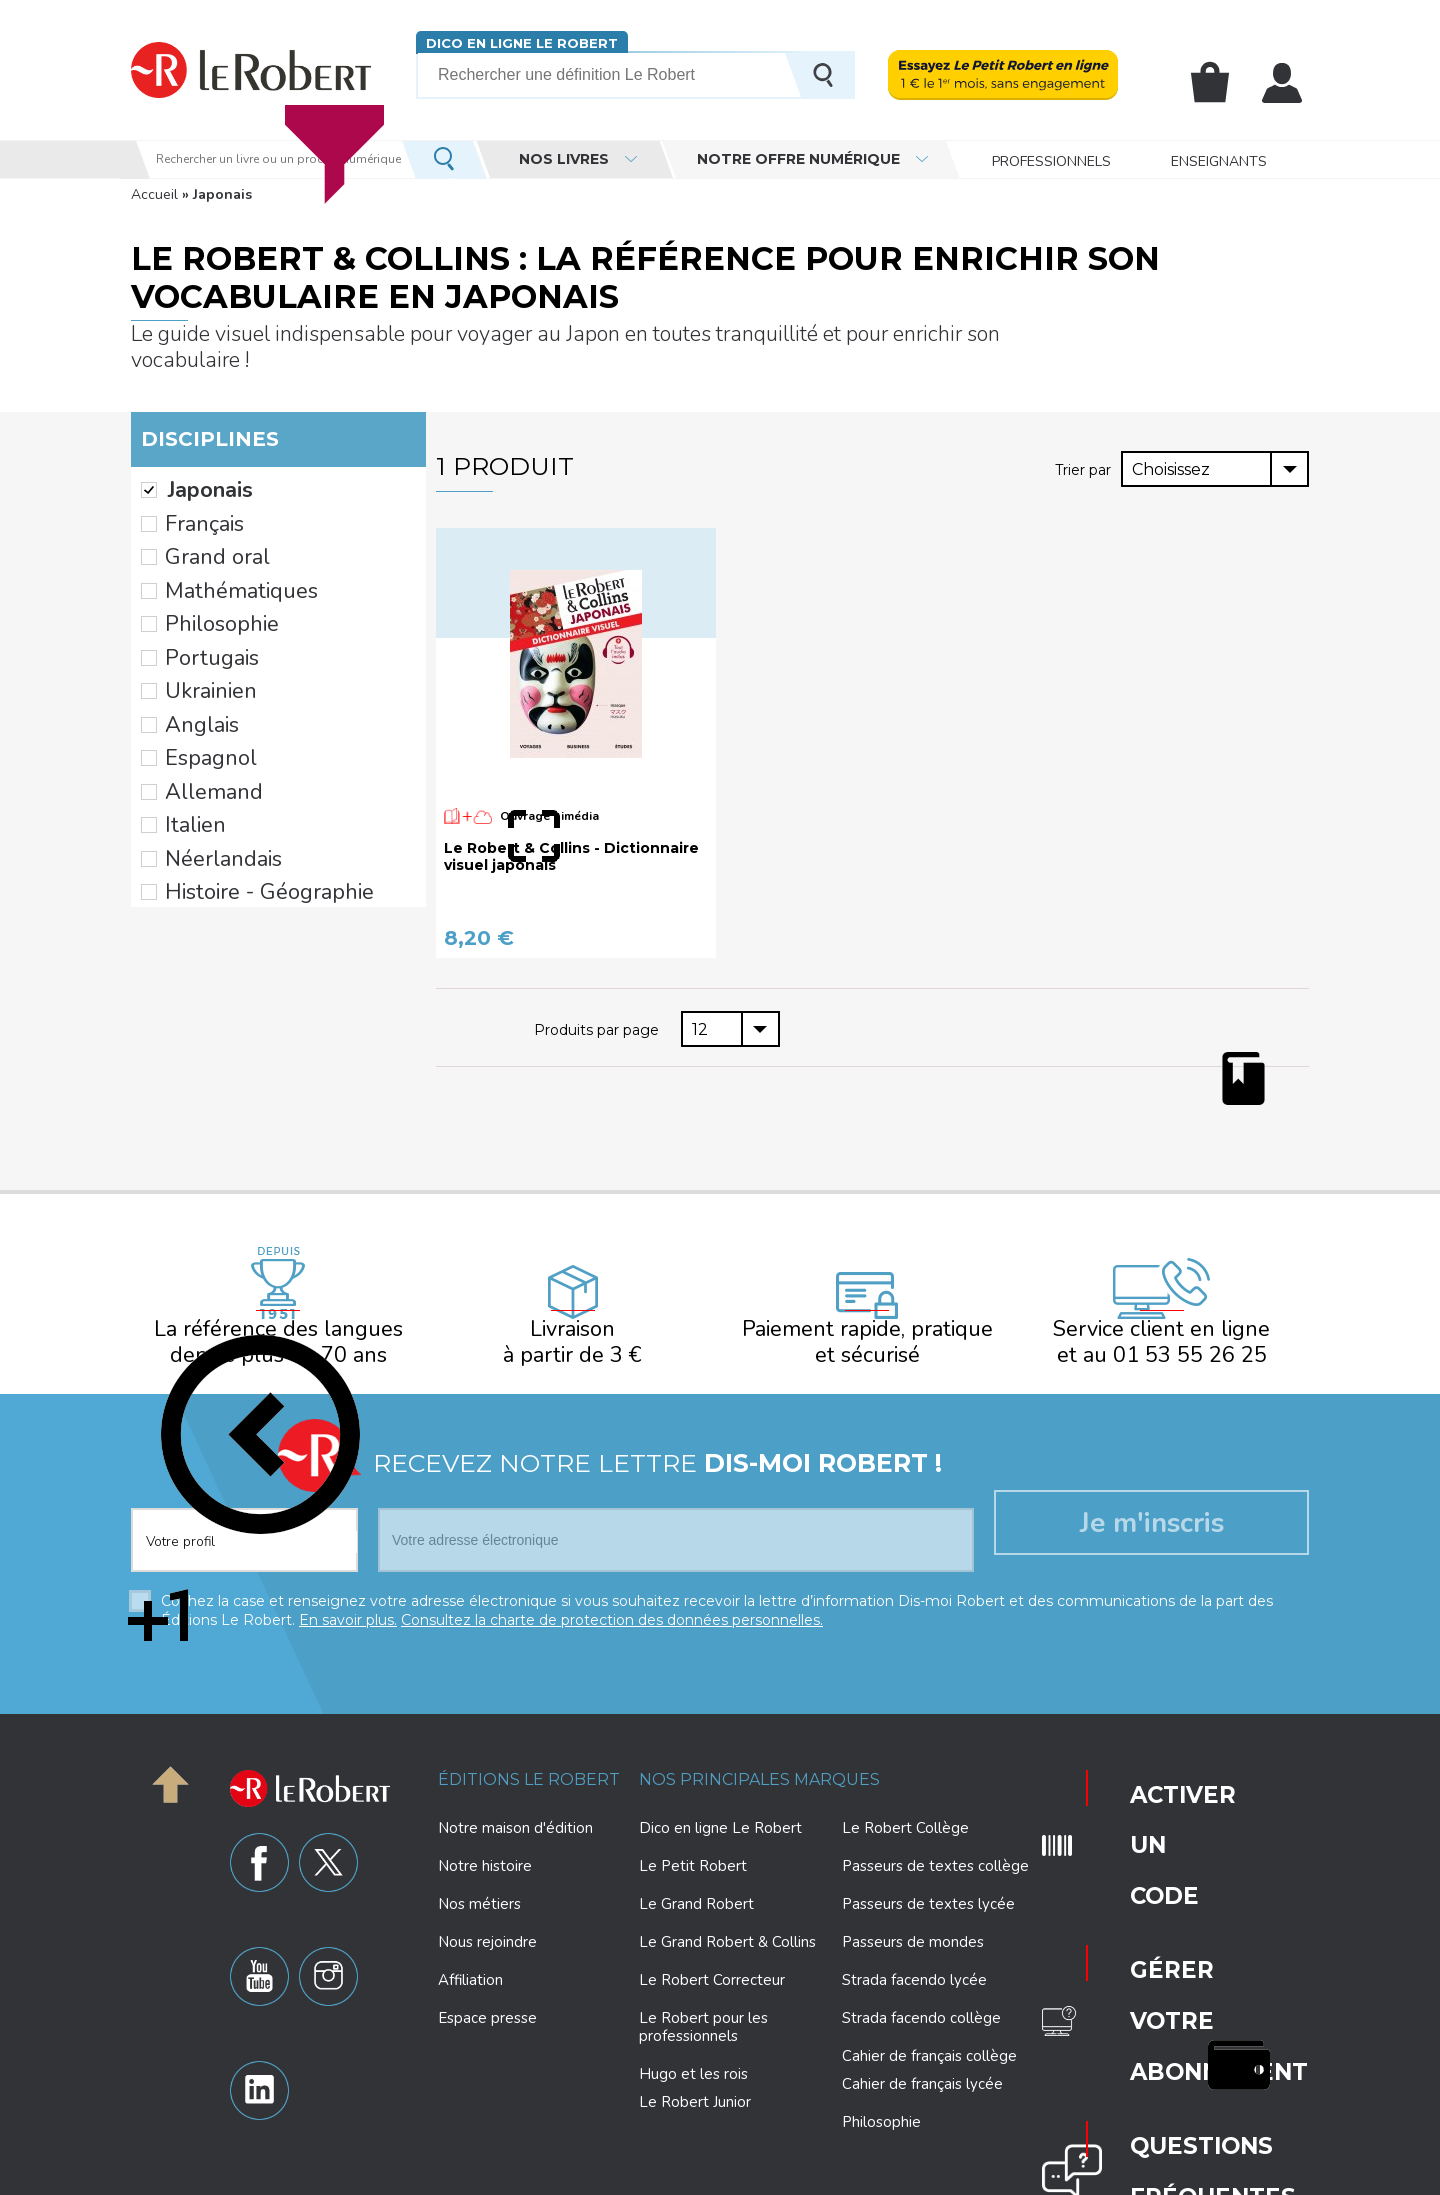  What do you see at coordinates (534, 836) in the screenshot?
I see `scan a QR code or barcode` at bounding box center [534, 836].